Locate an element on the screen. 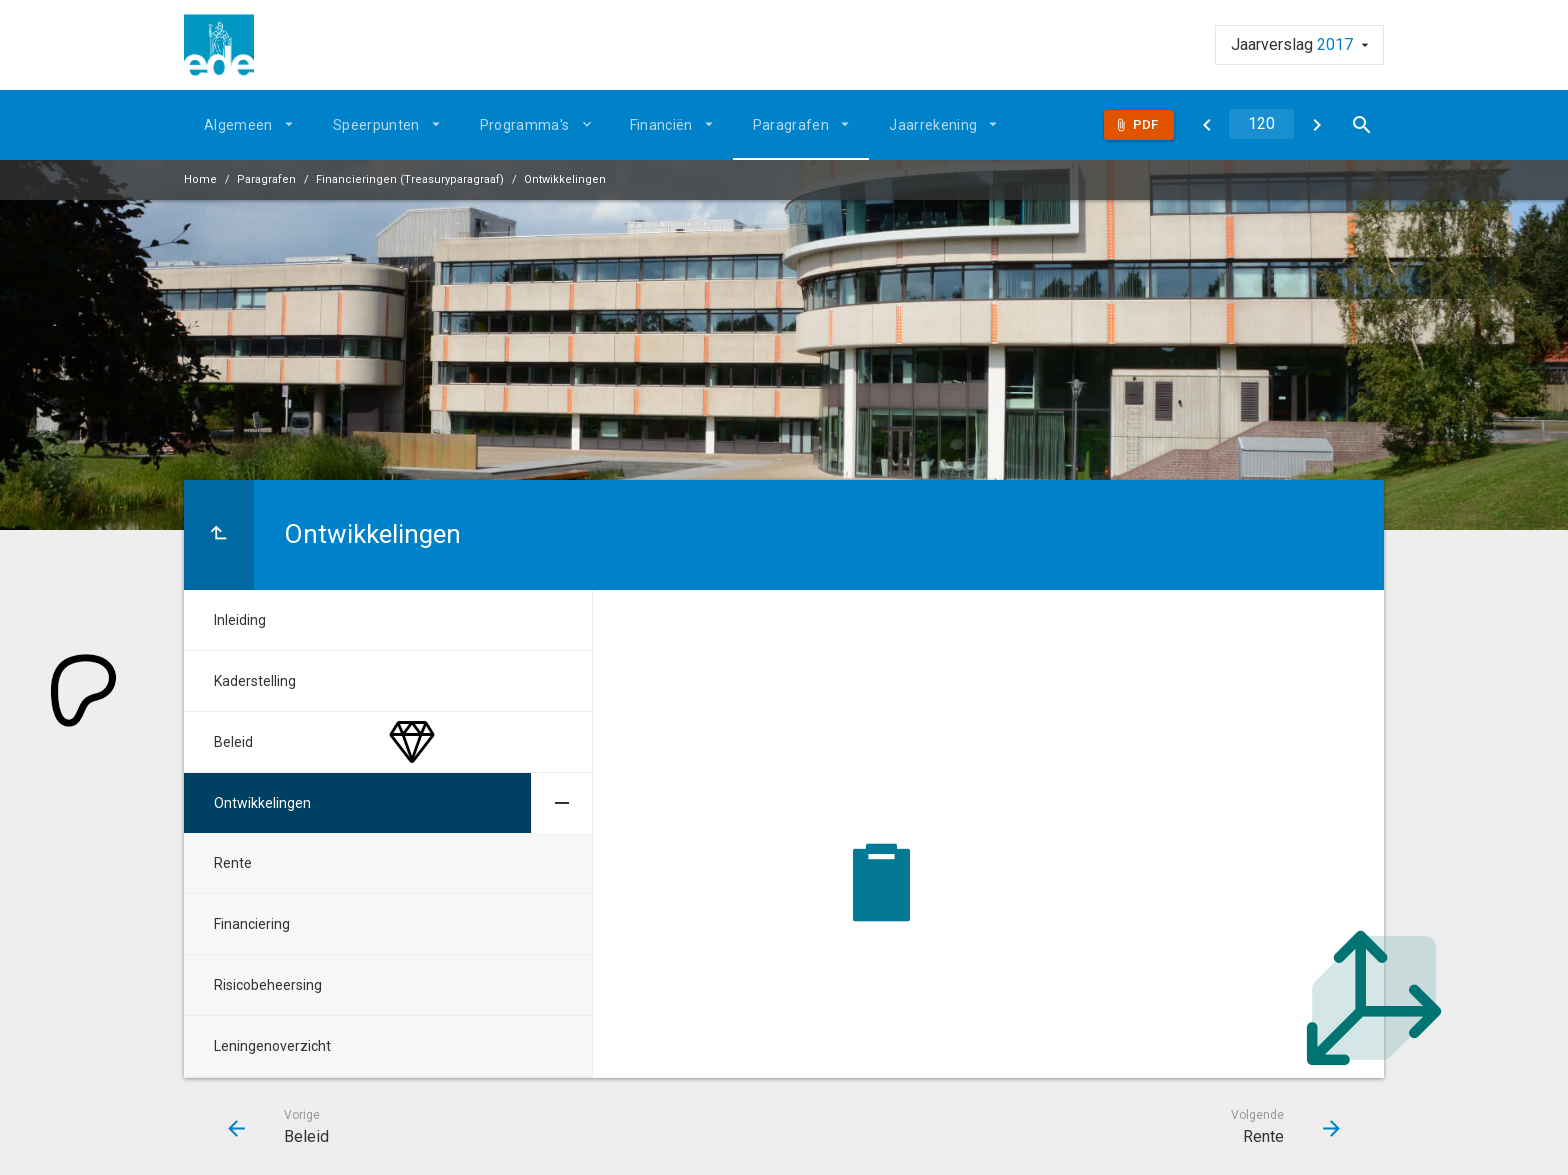  indicates premium or pro membership status is located at coordinates (412, 742).